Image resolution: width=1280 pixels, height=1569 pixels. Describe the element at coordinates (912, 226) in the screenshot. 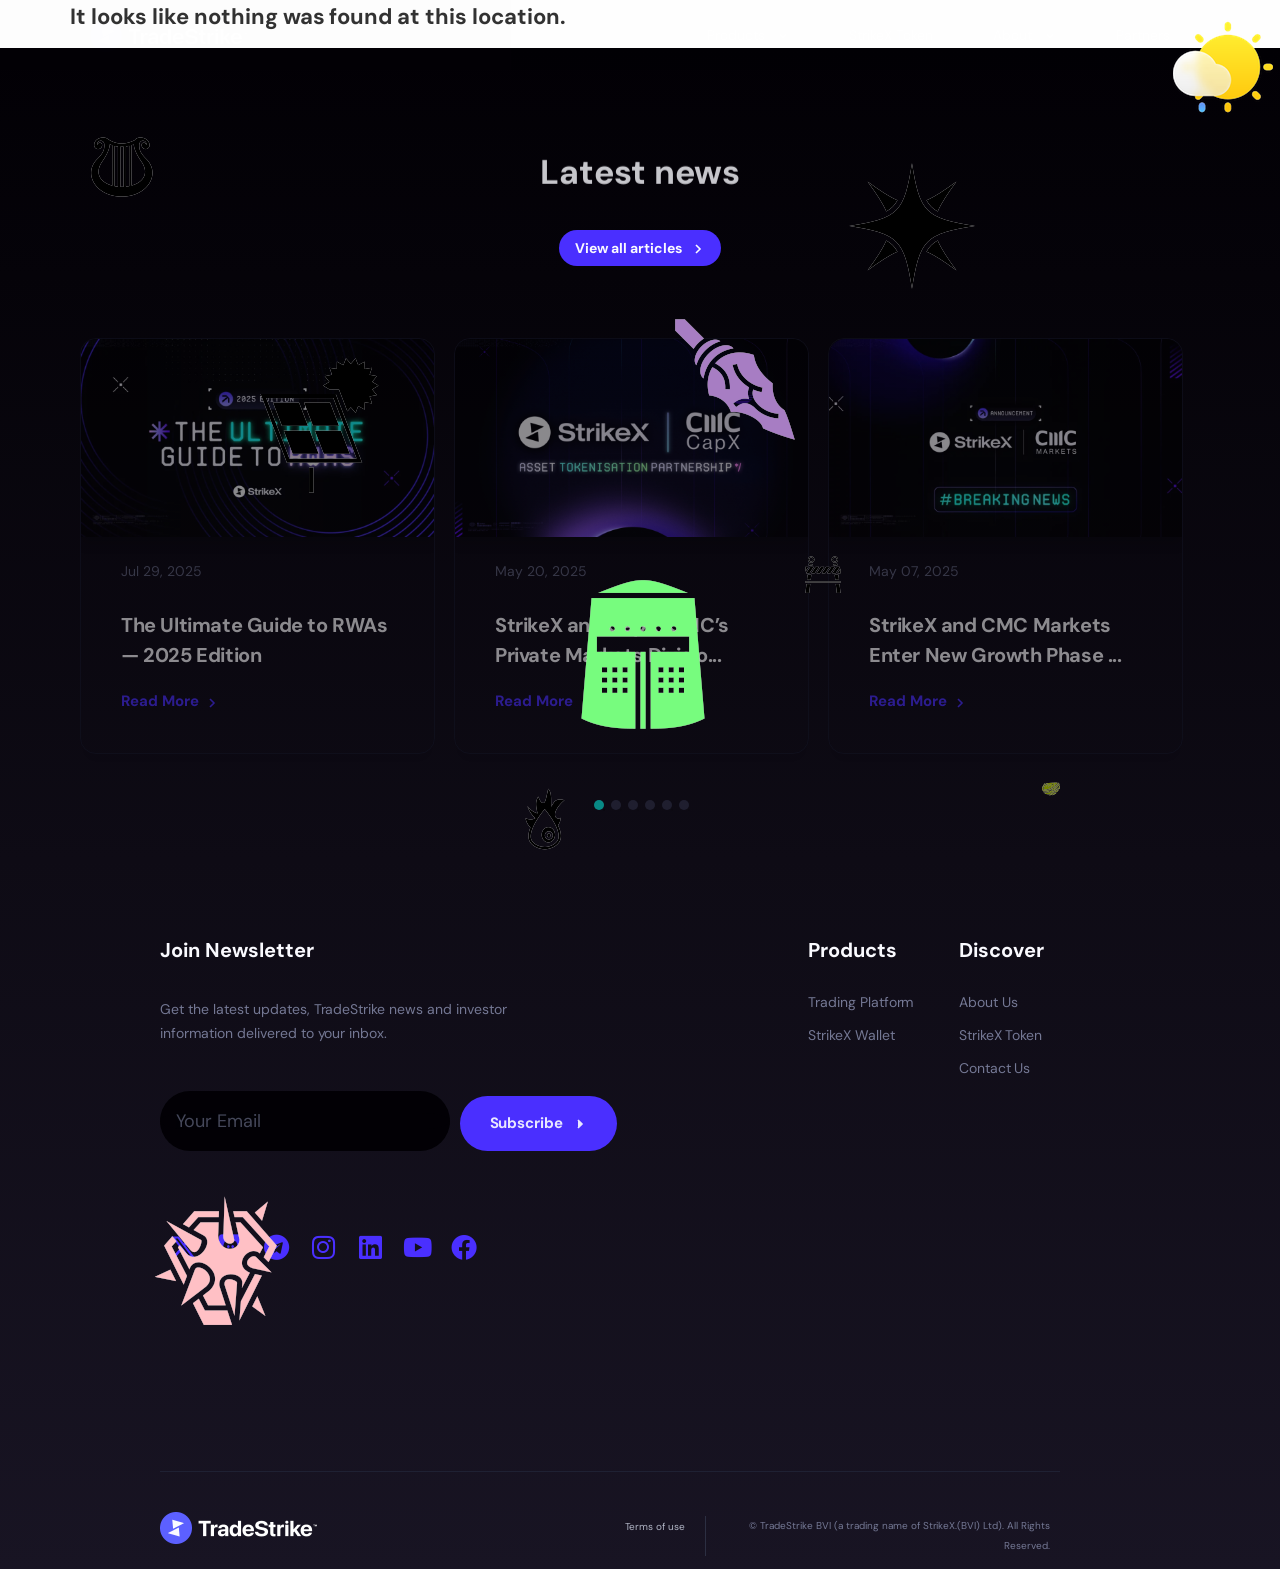

I see `navigate using compass or directional guide` at that location.